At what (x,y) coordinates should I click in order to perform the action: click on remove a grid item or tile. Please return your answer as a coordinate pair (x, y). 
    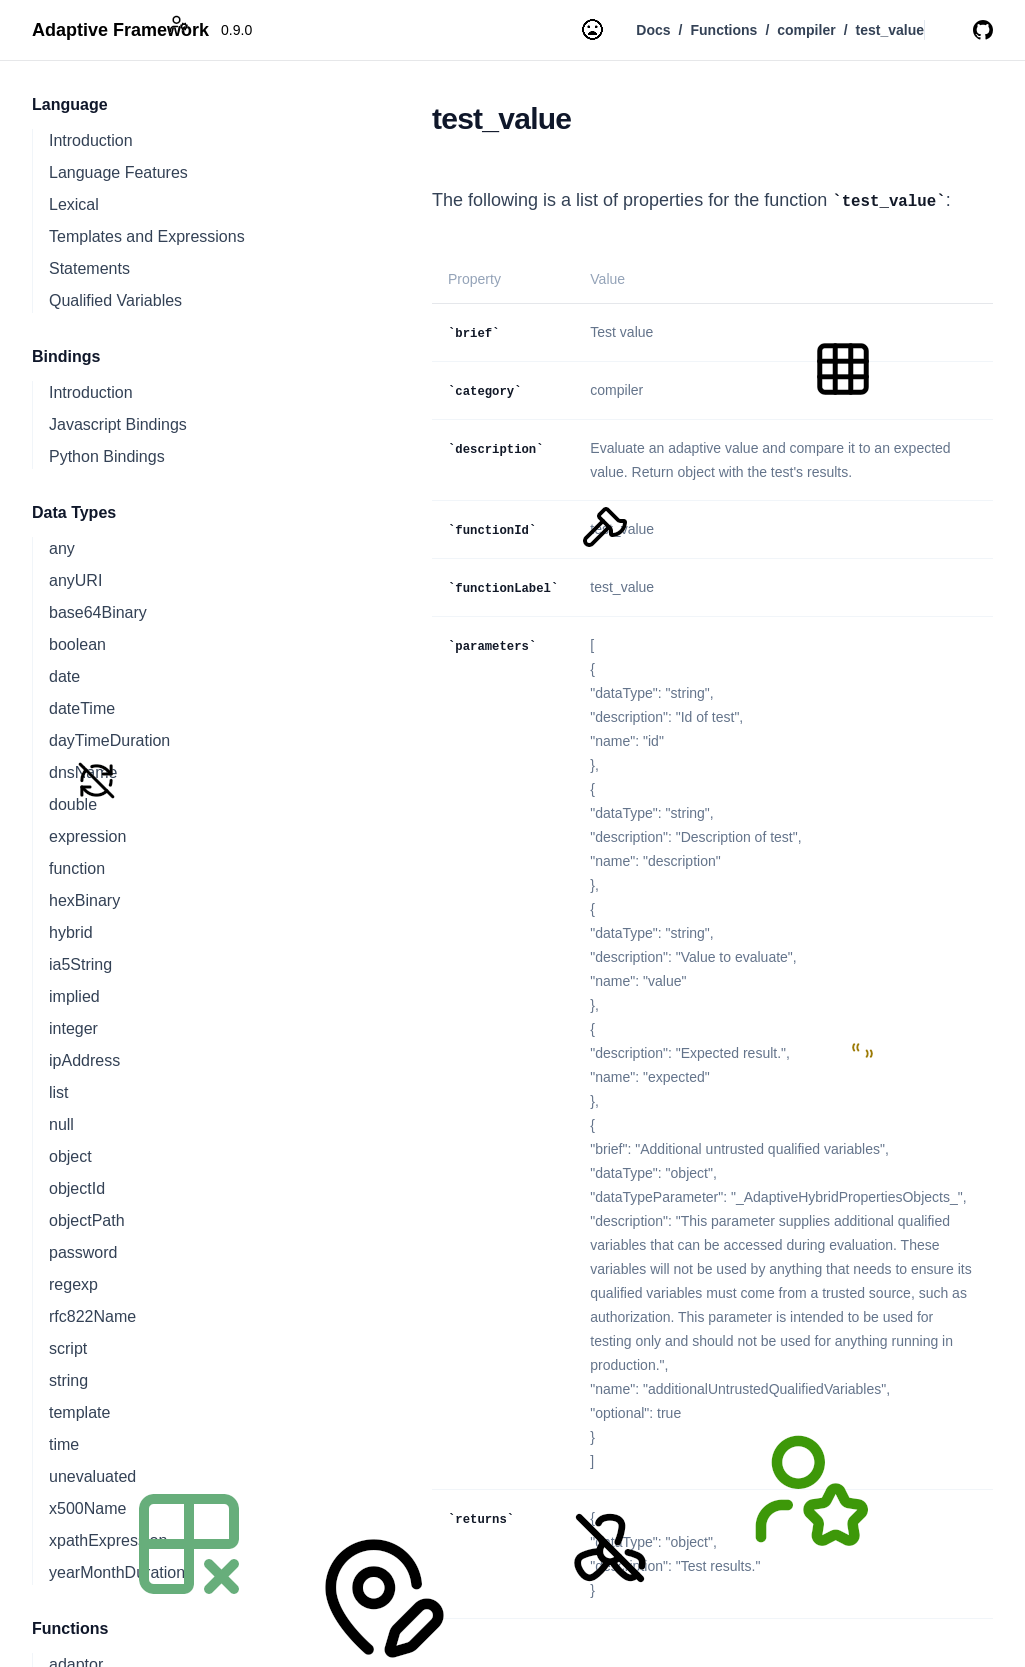
    Looking at the image, I should click on (189, 1544).